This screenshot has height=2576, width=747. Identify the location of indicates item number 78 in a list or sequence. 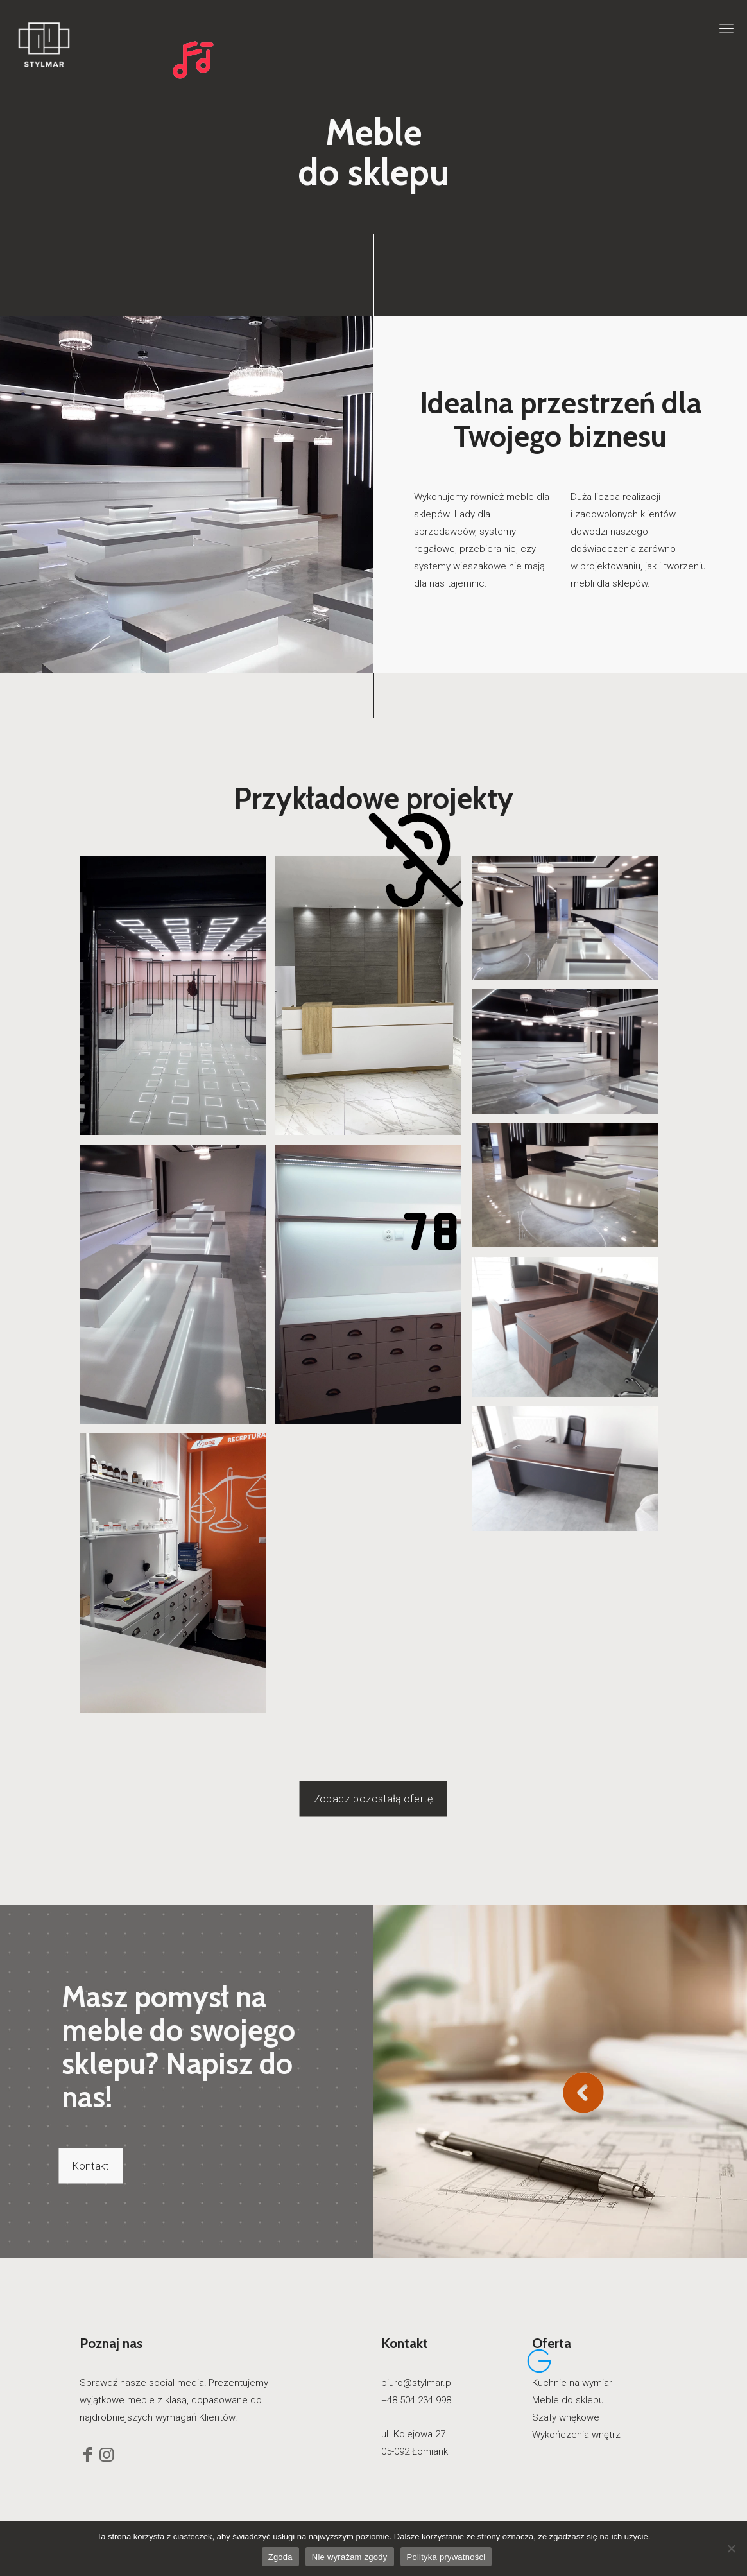
(430, 1231).